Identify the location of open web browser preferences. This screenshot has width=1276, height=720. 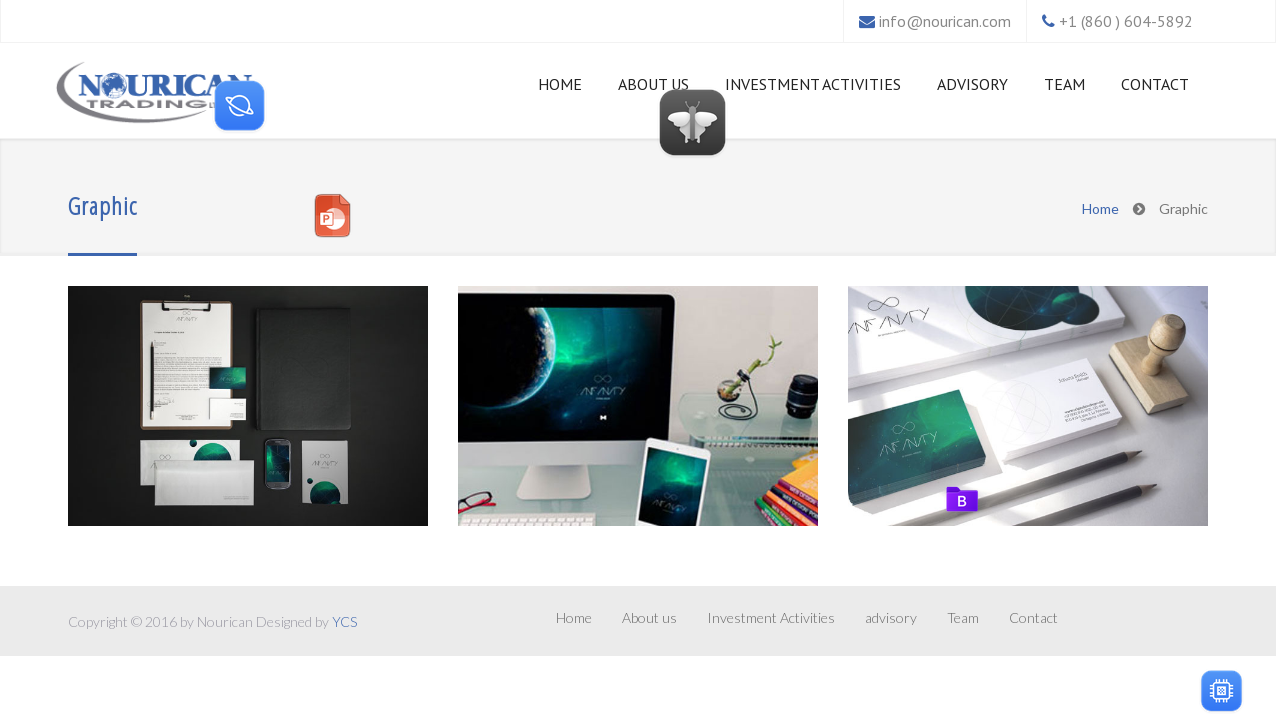
(239, 106).